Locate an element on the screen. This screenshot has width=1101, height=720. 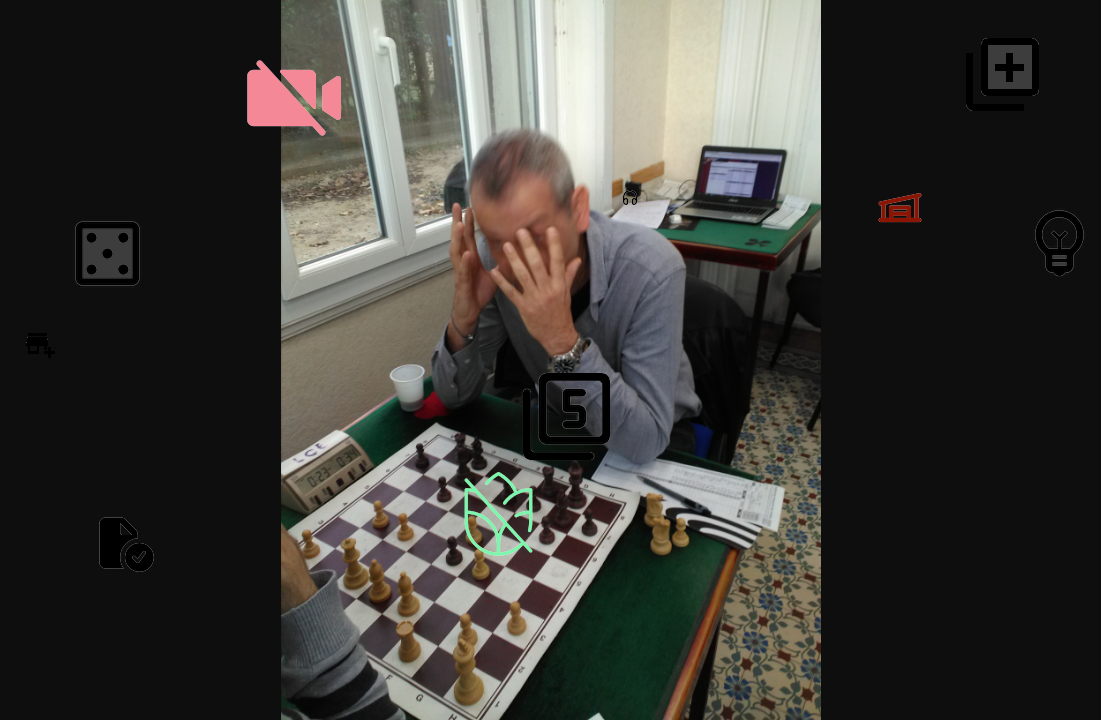
indicates 5 items or layers selected is located at coordinates (566, 416).